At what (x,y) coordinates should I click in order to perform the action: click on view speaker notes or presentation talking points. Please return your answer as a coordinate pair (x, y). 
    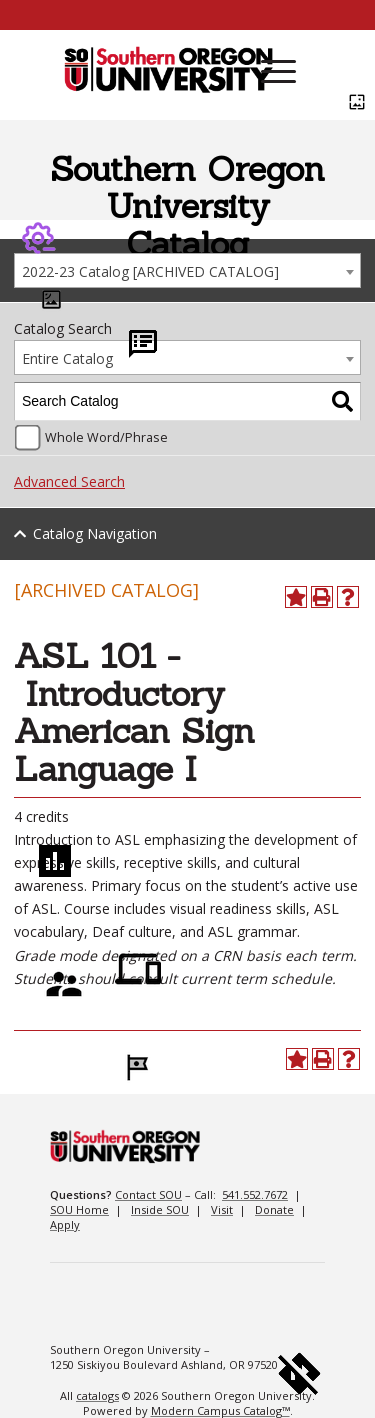
    Looking at the image, I should click on (143, 344).